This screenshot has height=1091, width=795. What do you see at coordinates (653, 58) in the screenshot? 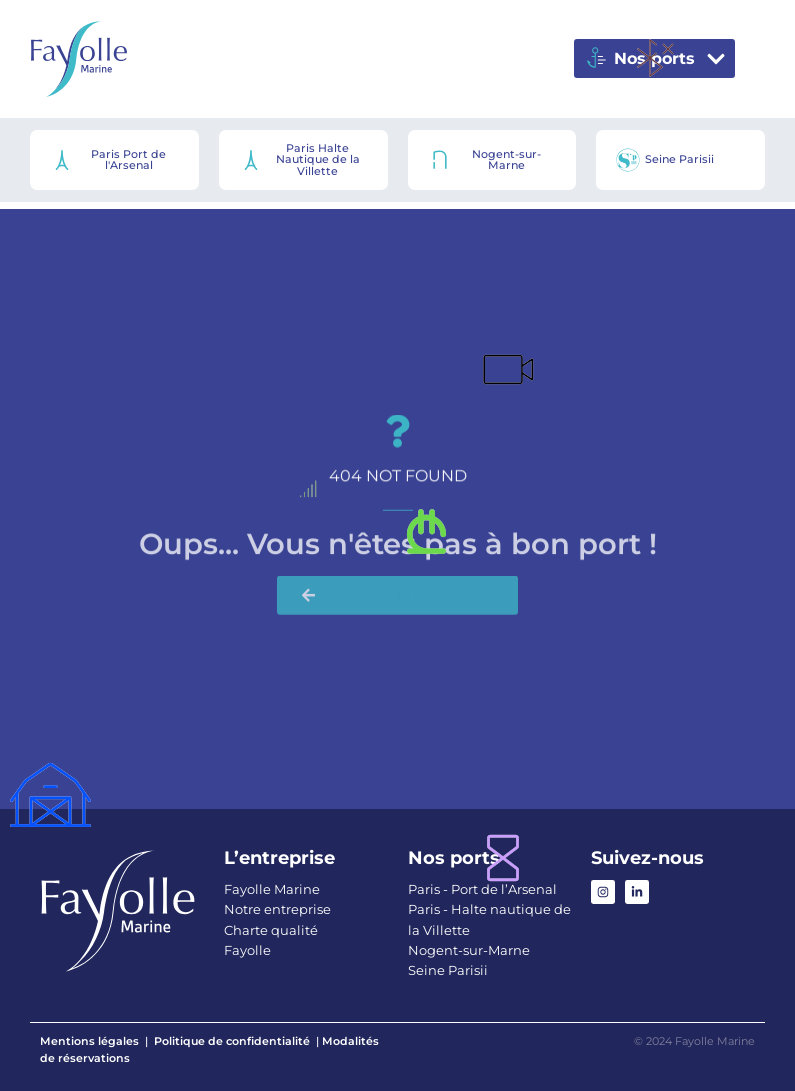
I see `bluetooth connection disabled` at bounding box center [653, 58].